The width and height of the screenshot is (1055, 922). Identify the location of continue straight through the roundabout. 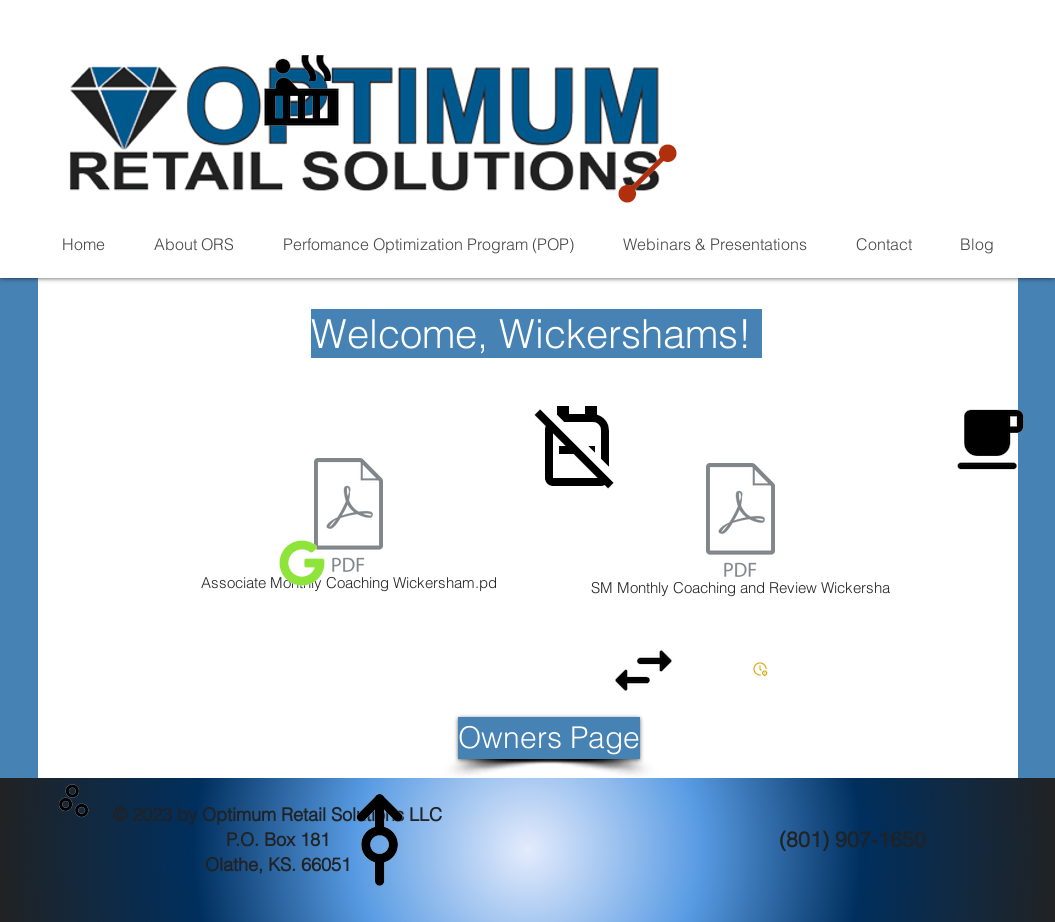
(375, 840).